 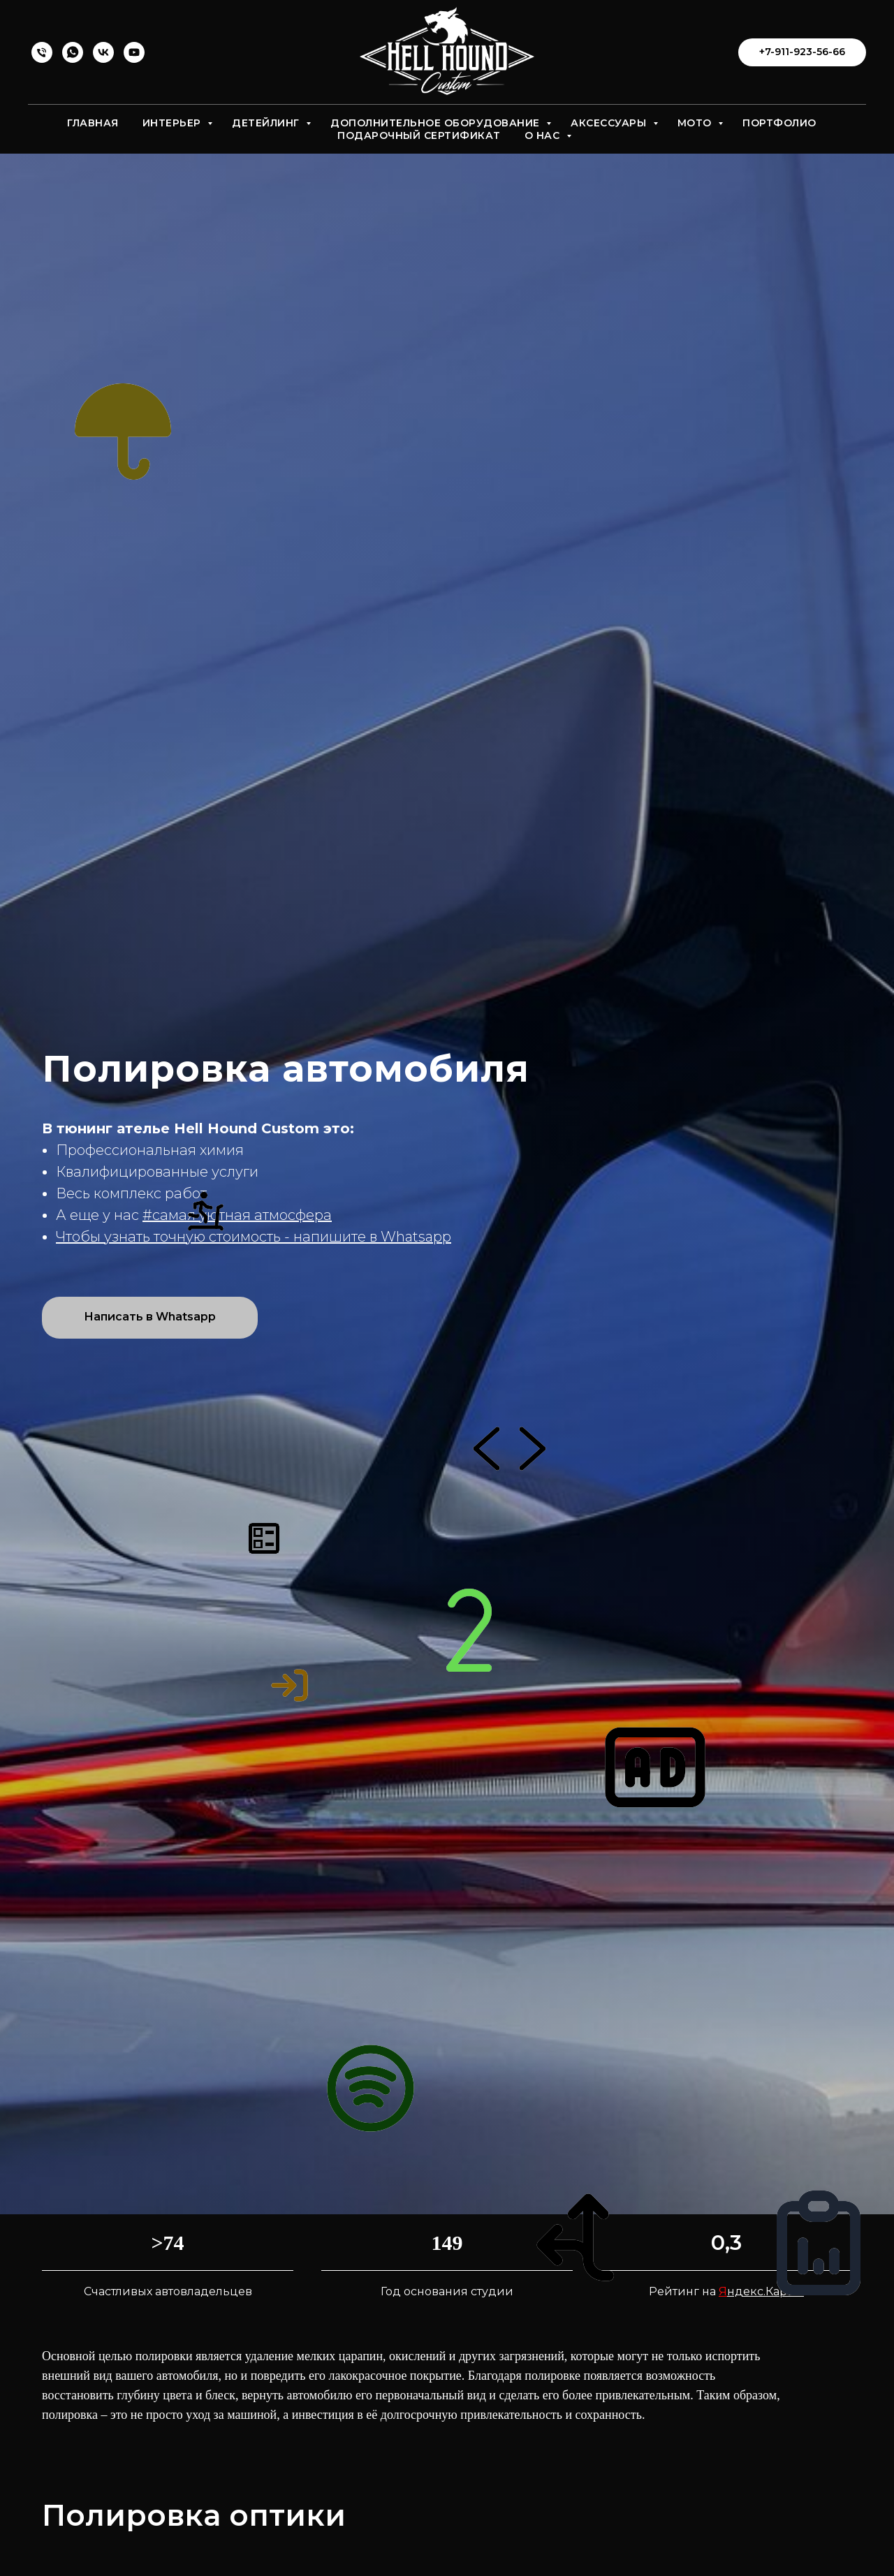 What do you see at coordinates (289, 1685) in the screenshot?
I see `log in to your account` at bounding box center [289, 1685].